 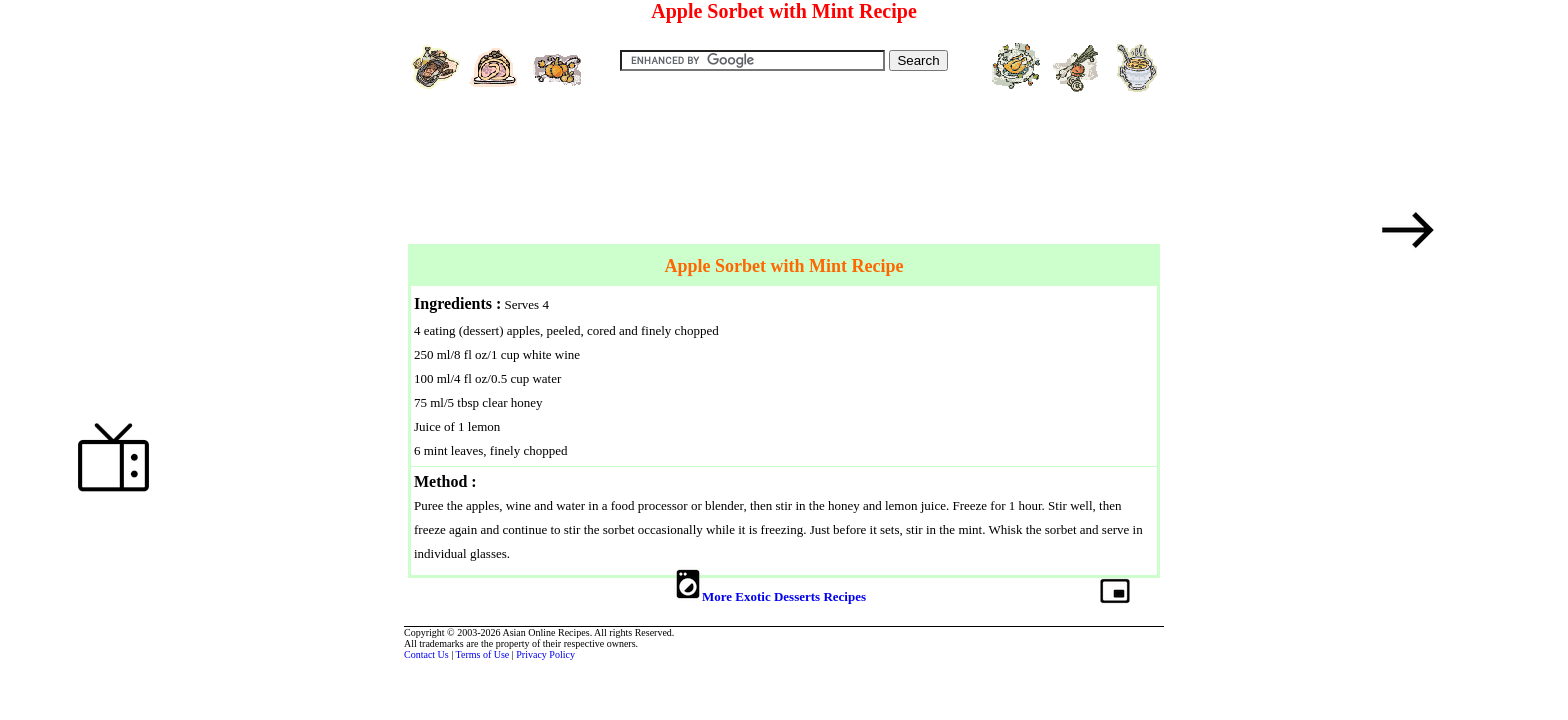 What do you see at coordinates (688, 584) in the screenshot?
I see `find nearby laundromats or laundry services` at bounding box center [688, 584].